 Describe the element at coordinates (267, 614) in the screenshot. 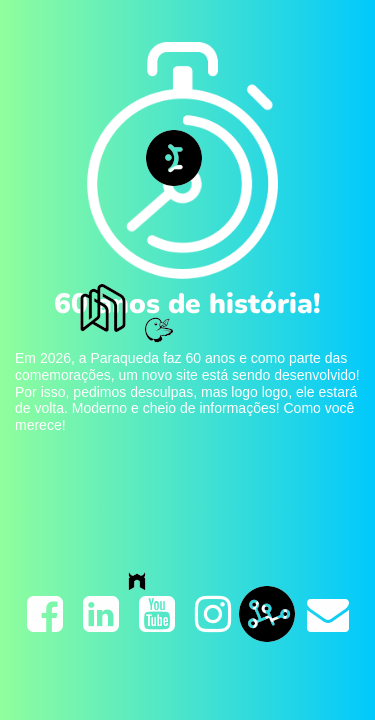

I see `open namuwiki website` at that location.